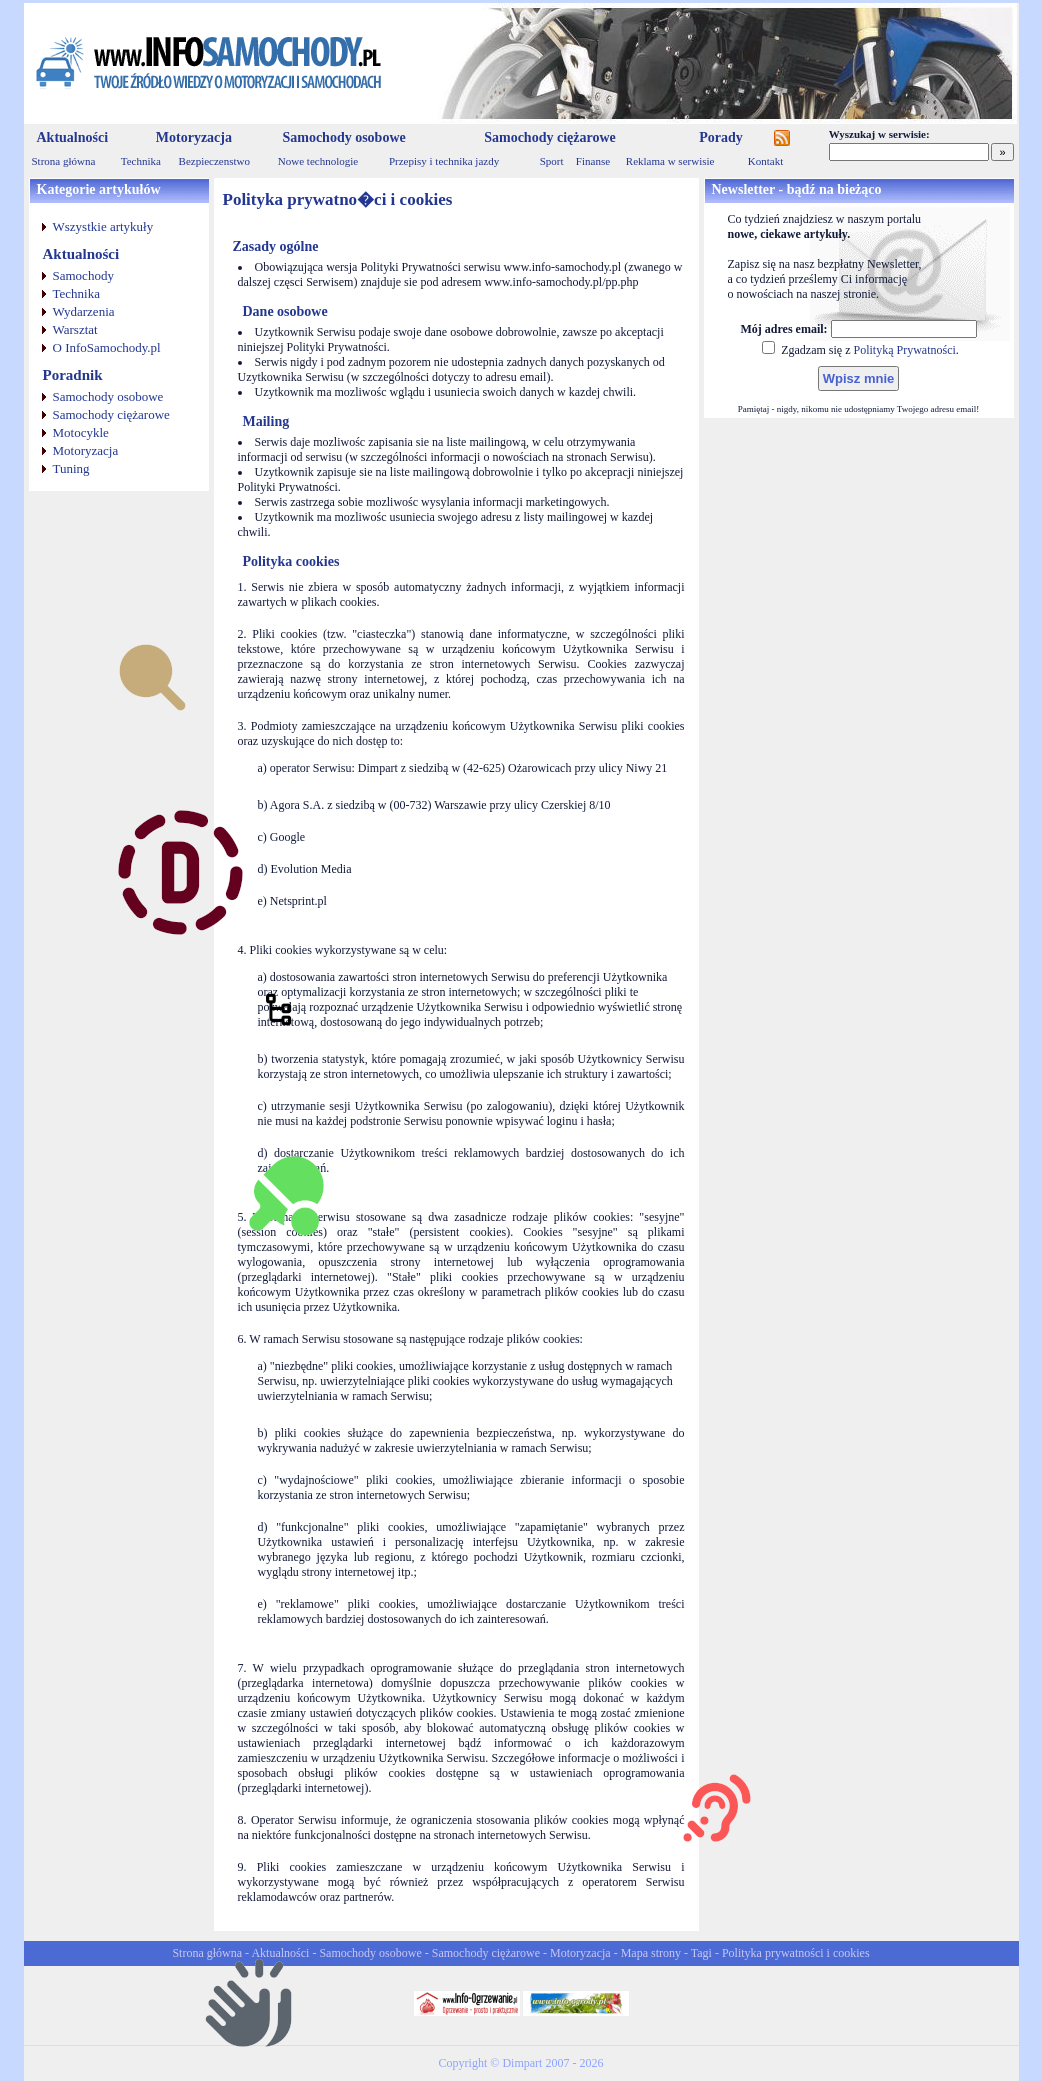  I want to click on search or find content, so click(152, 677).